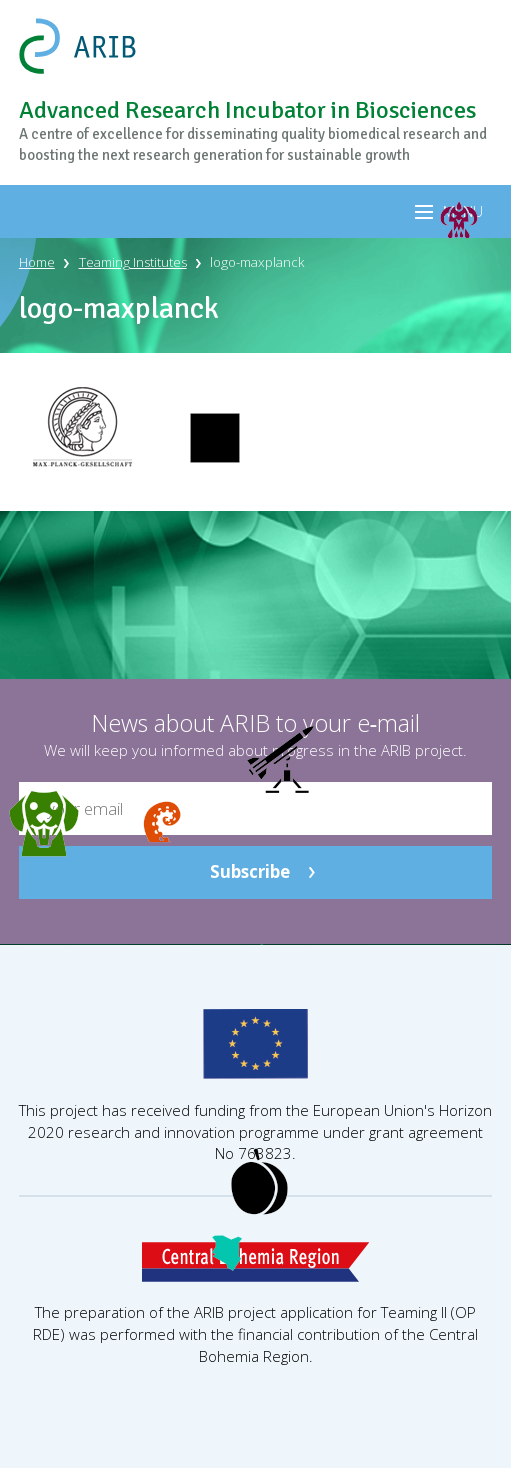 The height and width of the screenshot is (1468, 511). What do you see at coordinates (259, 1181) in the screenshot?
I see `select peach flavor or ingredient` at bounding box center [259, 1181].